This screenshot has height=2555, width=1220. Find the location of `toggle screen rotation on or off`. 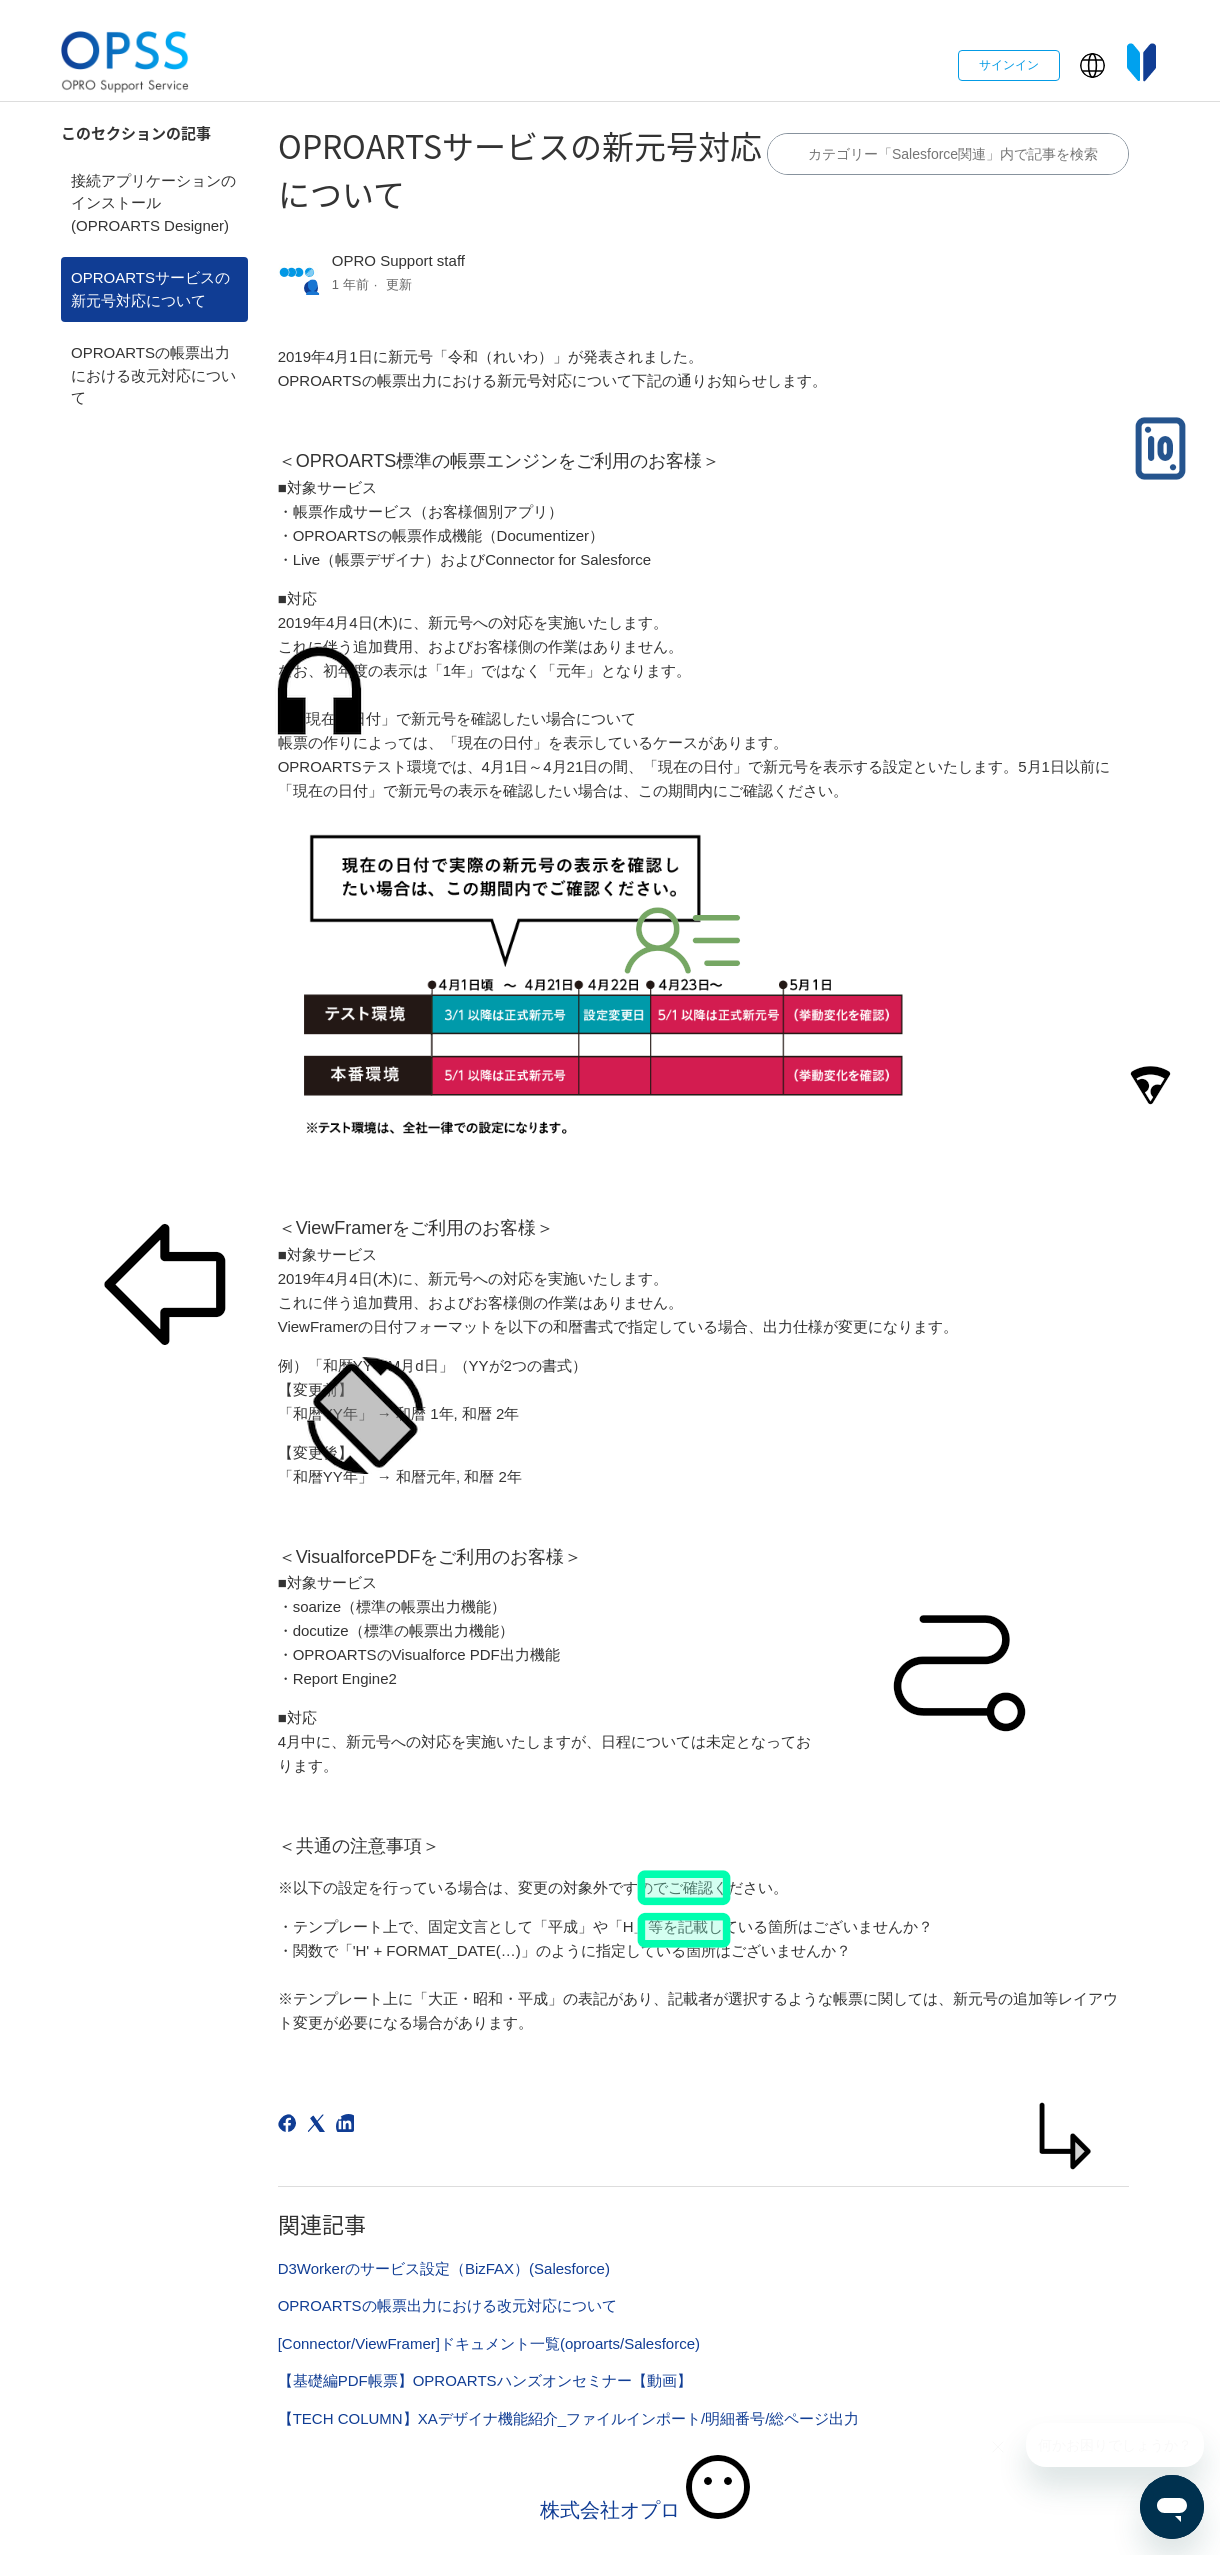

toggle screen rotation on or off is located at coordinates (365, 1415).